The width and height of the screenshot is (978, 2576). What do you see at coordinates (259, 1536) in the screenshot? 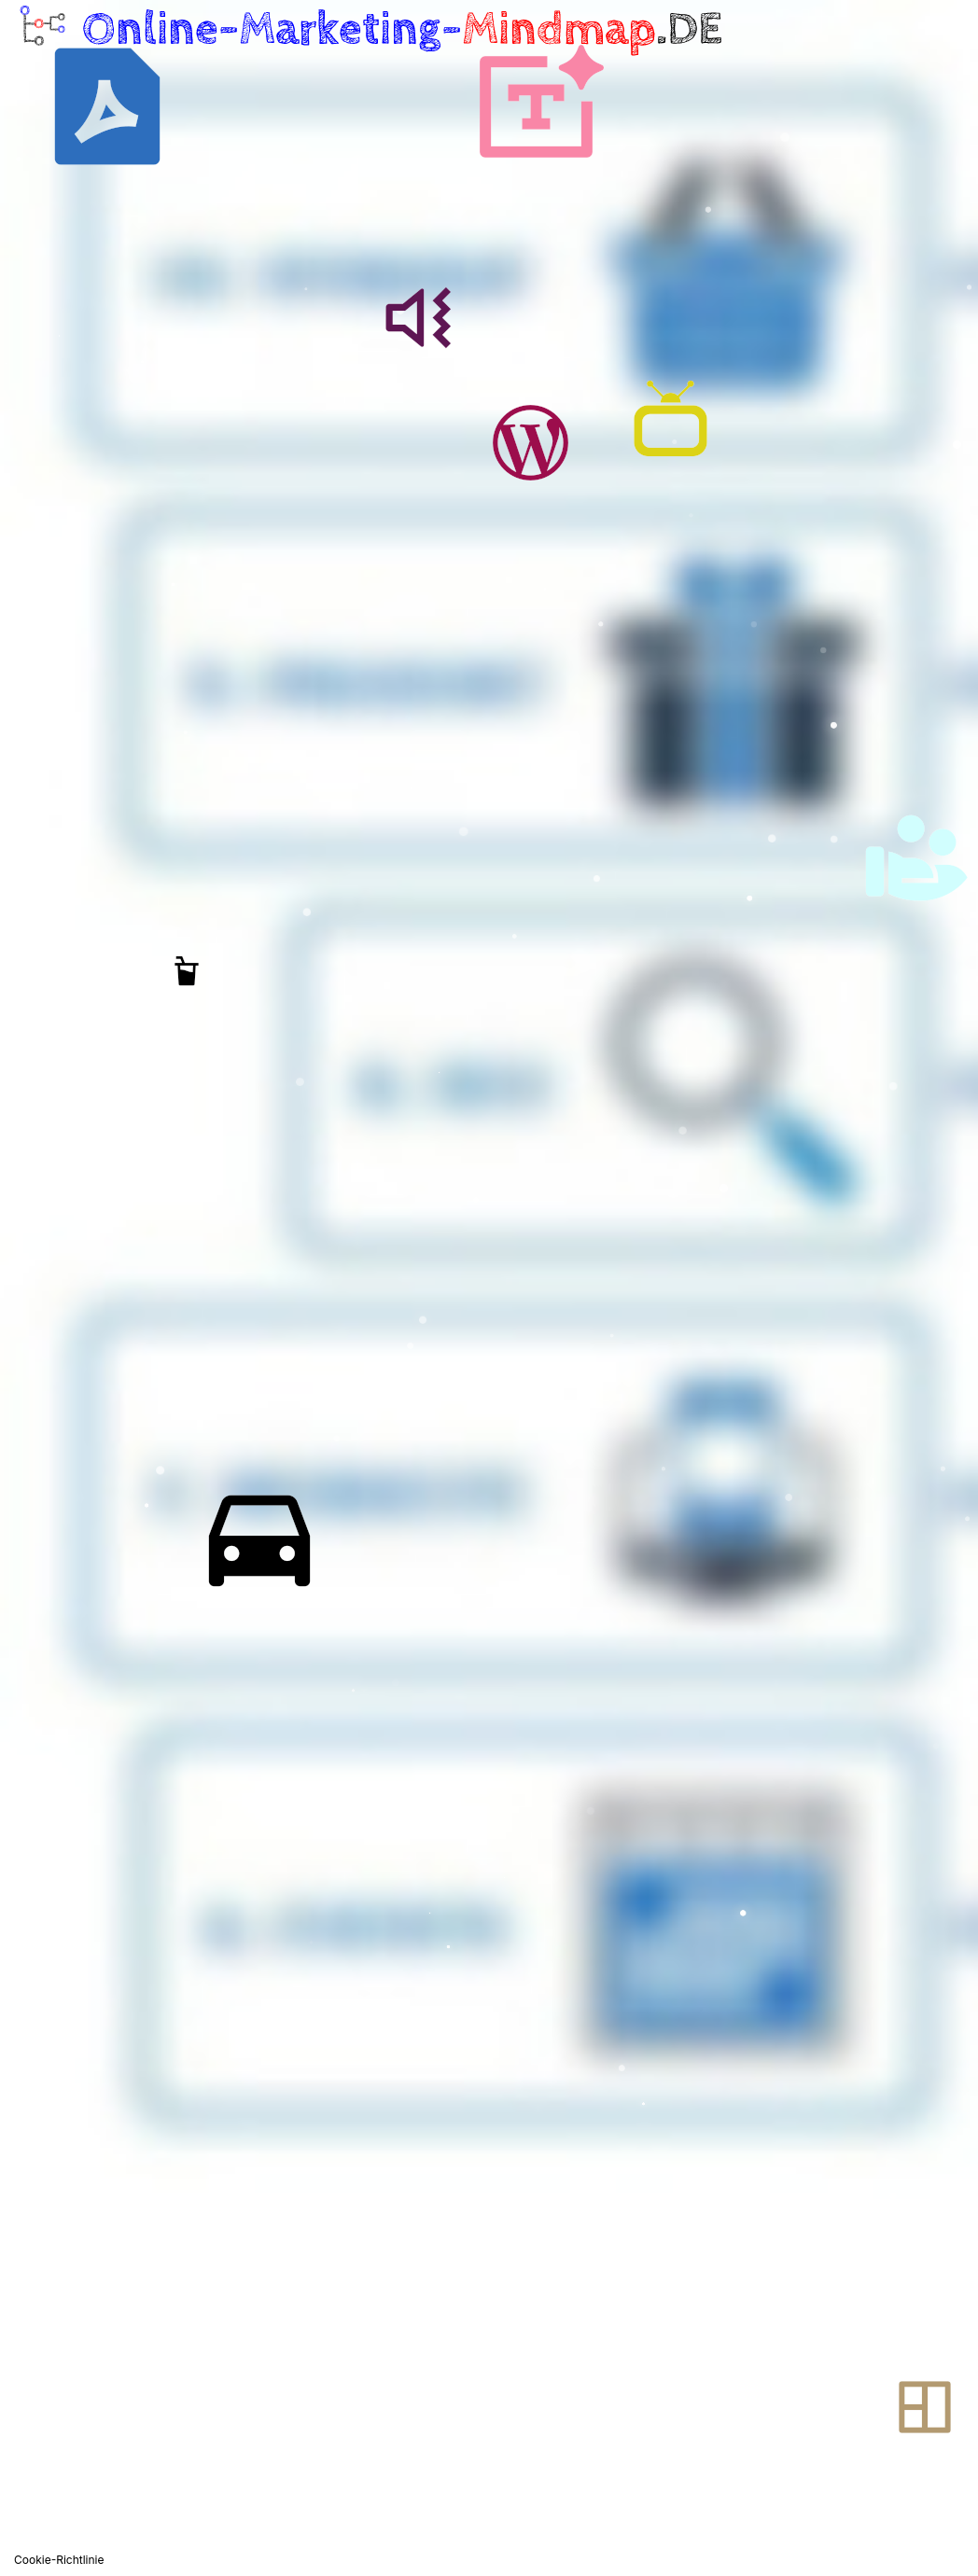
I see `access vehicle or driving settings` at bounding box center [259, 1536].